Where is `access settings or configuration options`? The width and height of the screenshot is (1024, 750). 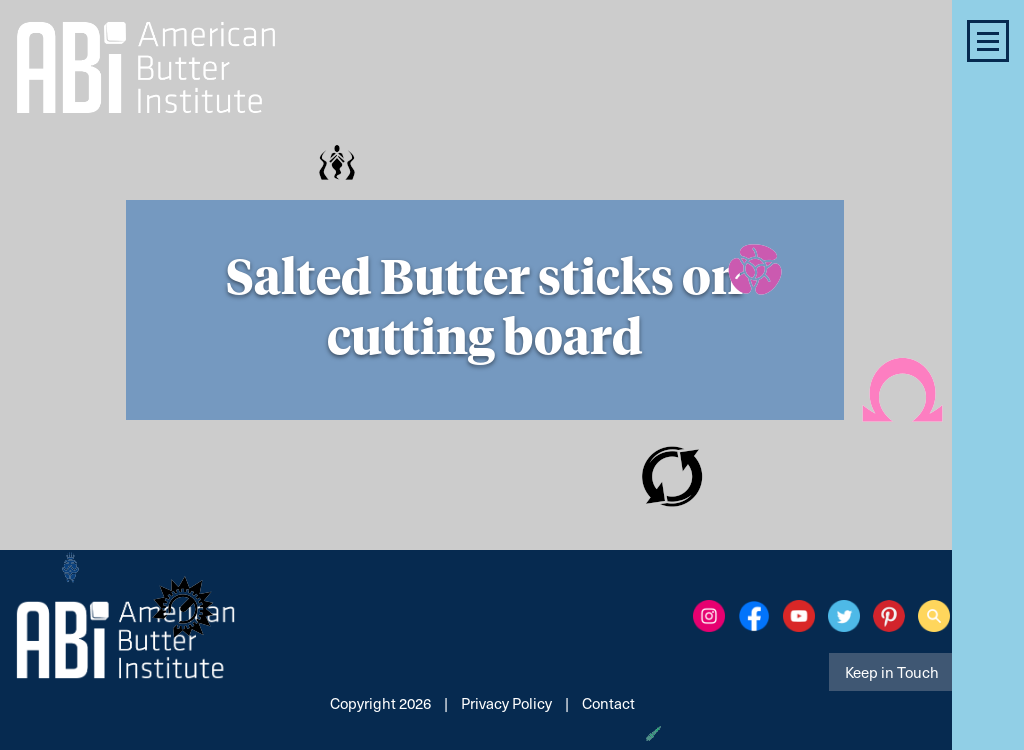 access settings or configuration options is located at coordinates (183, 607).